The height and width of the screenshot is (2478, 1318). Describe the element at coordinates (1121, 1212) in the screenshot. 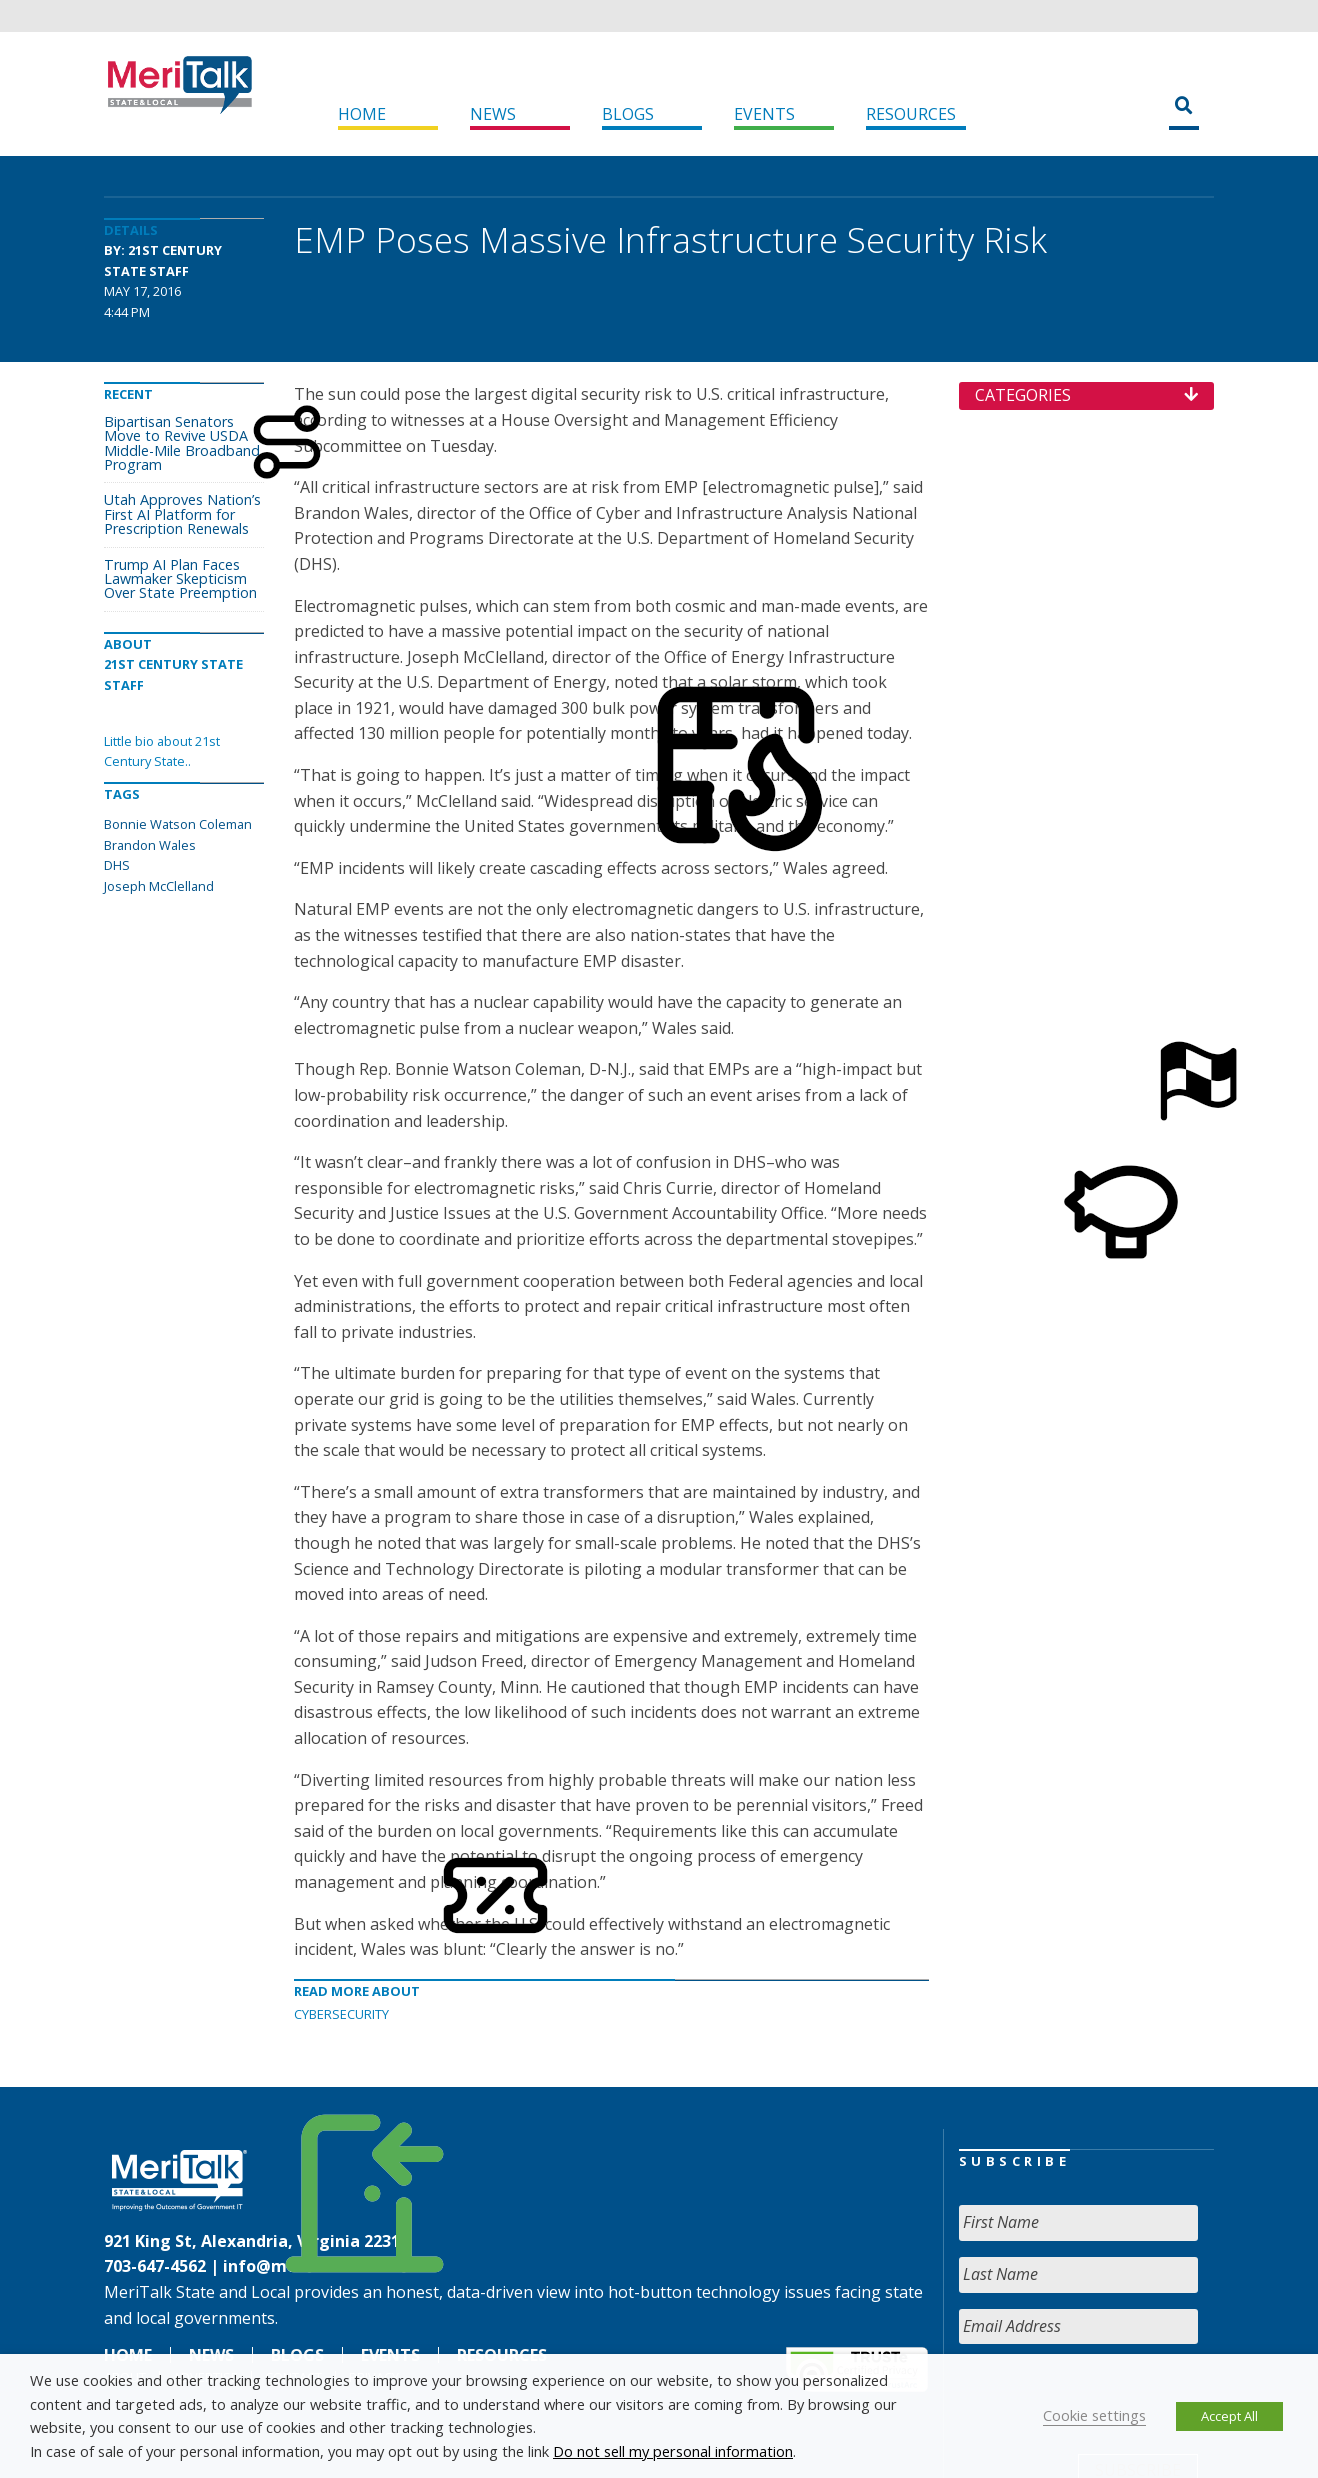

I see `airship or blimp transportation option` at that location.